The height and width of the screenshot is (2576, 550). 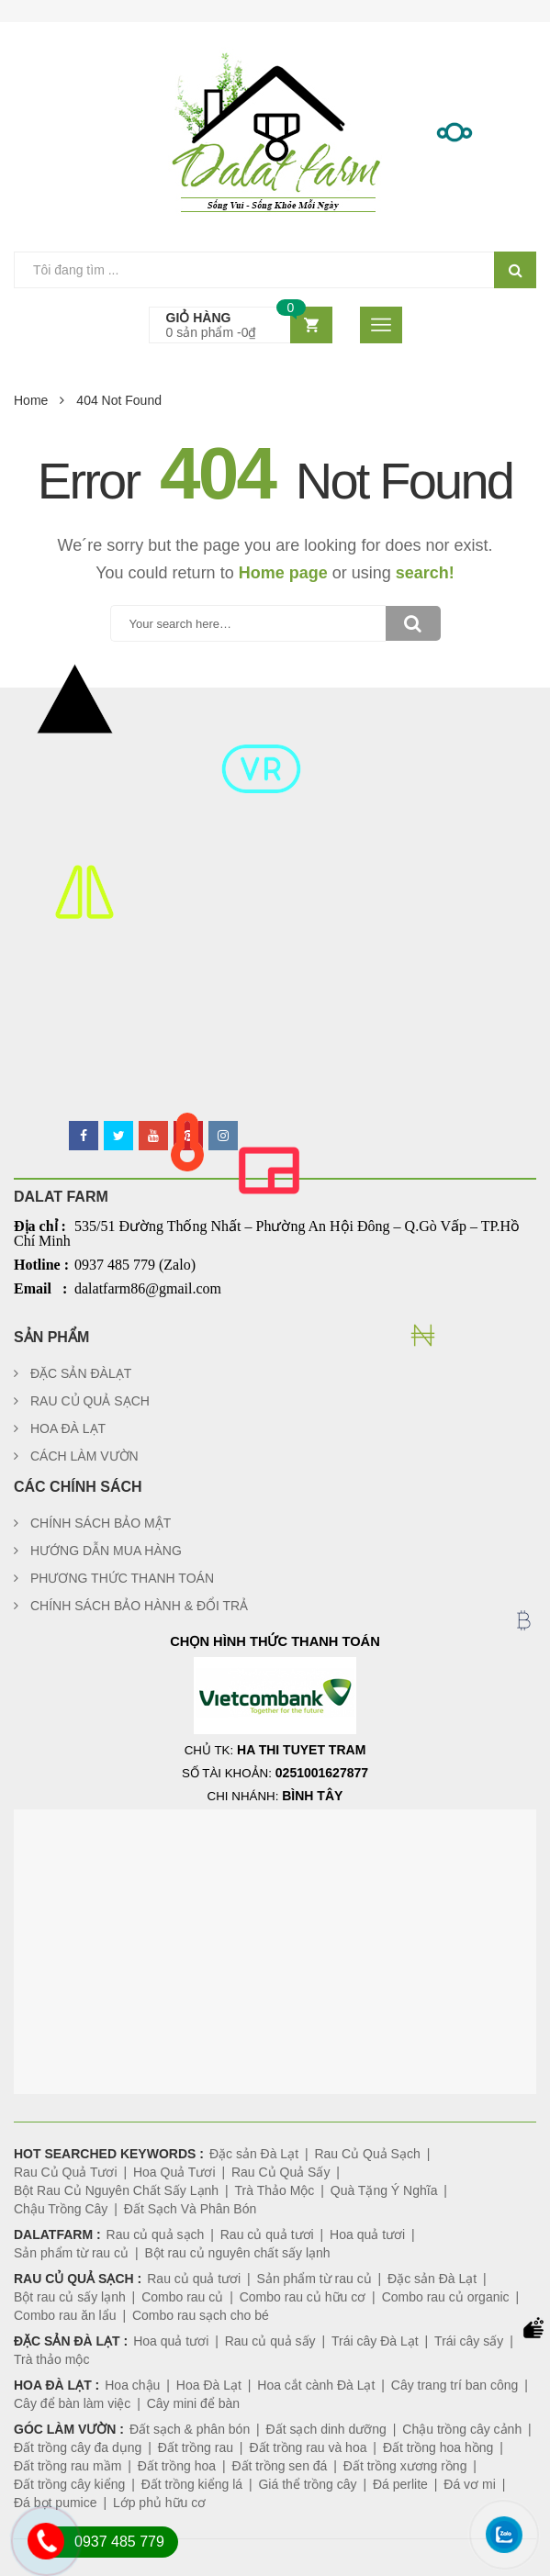 What do you see at coordinates (269, 1170) in the screenshot?
I see `enable picture-in-picture mode` at bounding box center [269, 1170].